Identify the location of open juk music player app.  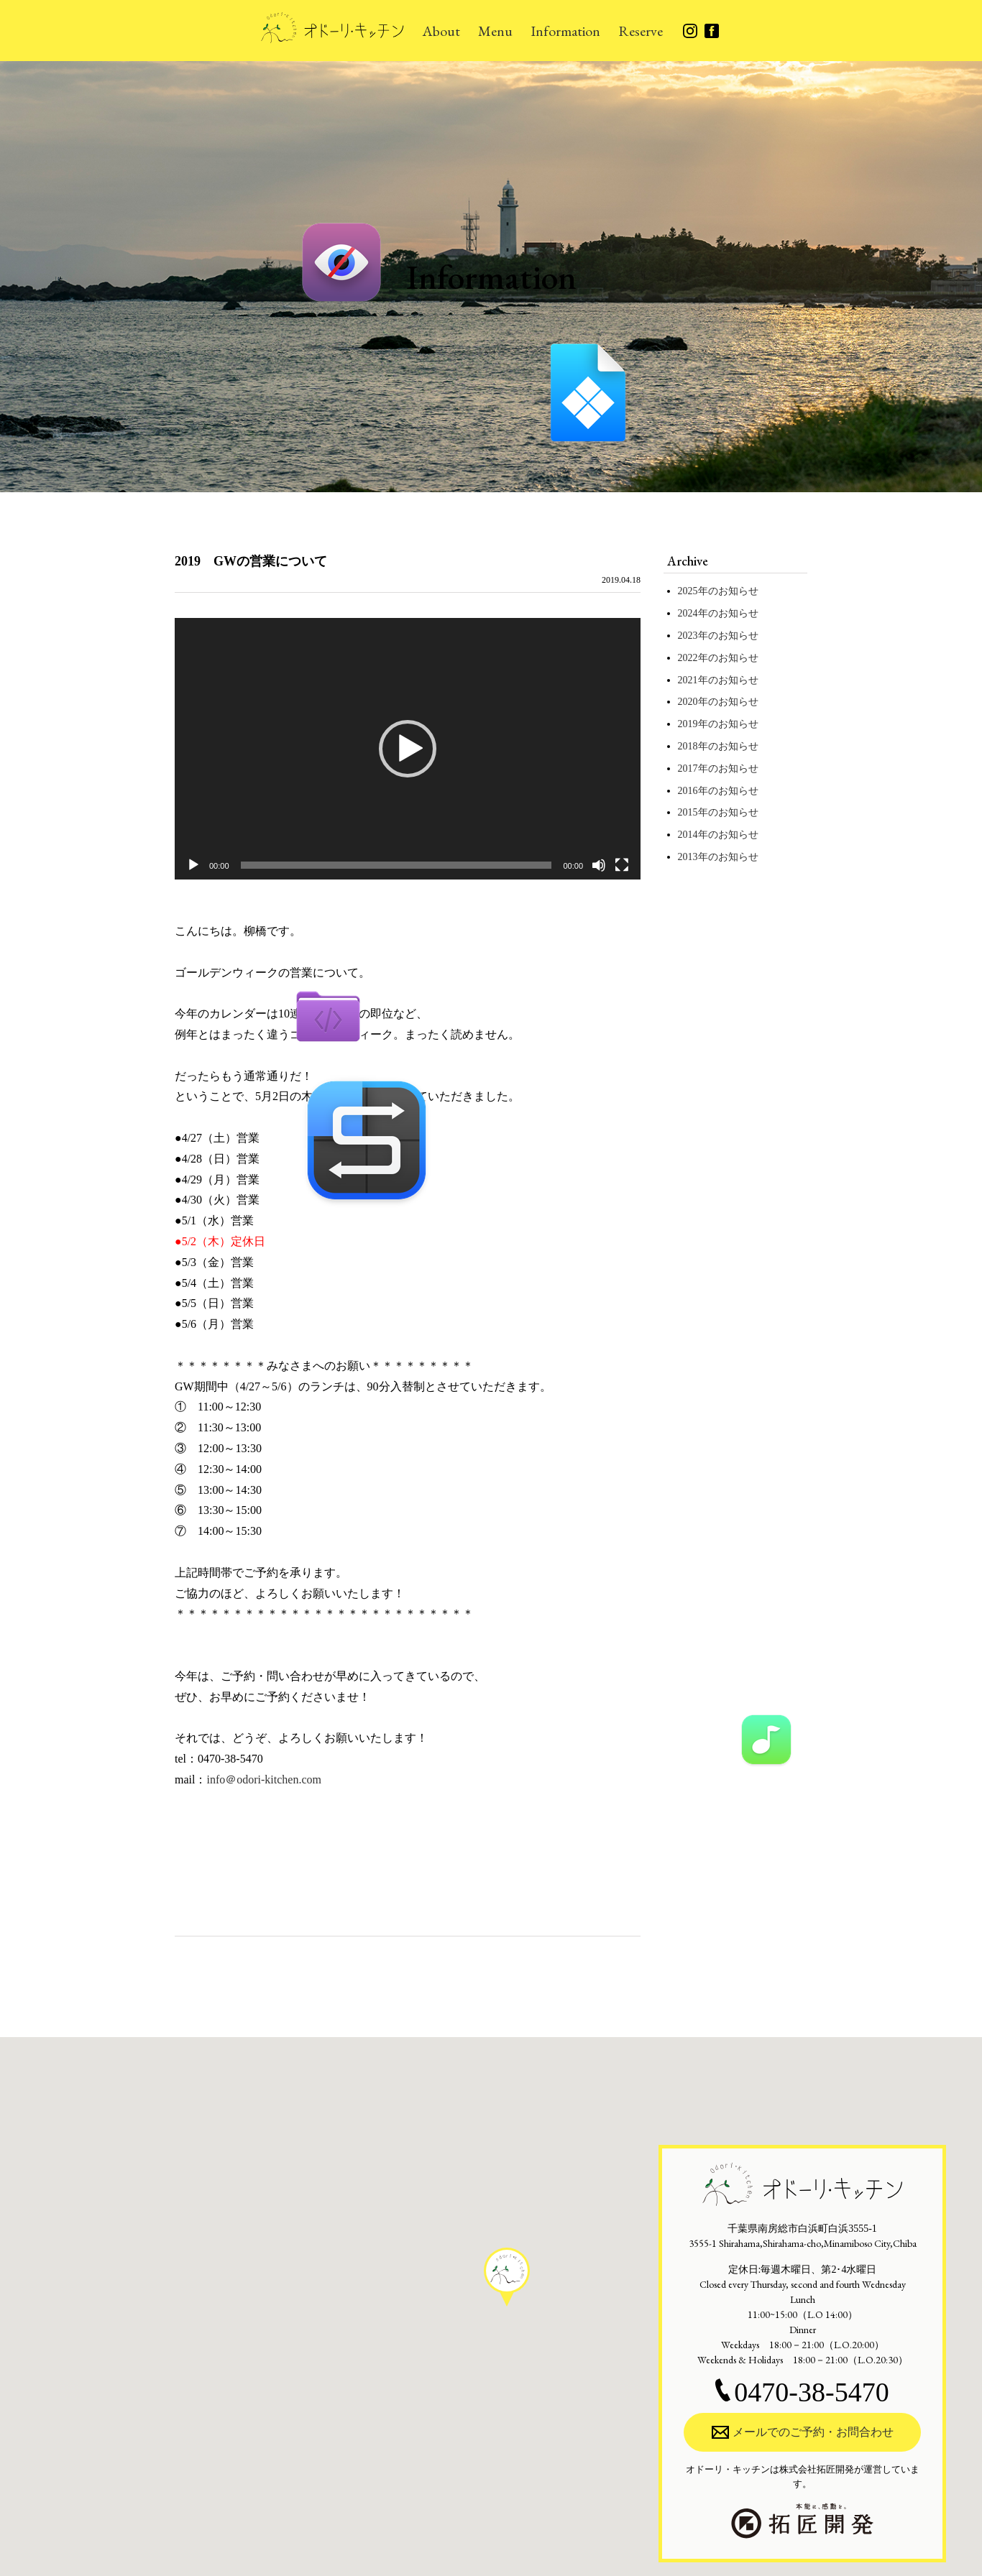
(766, 1740).